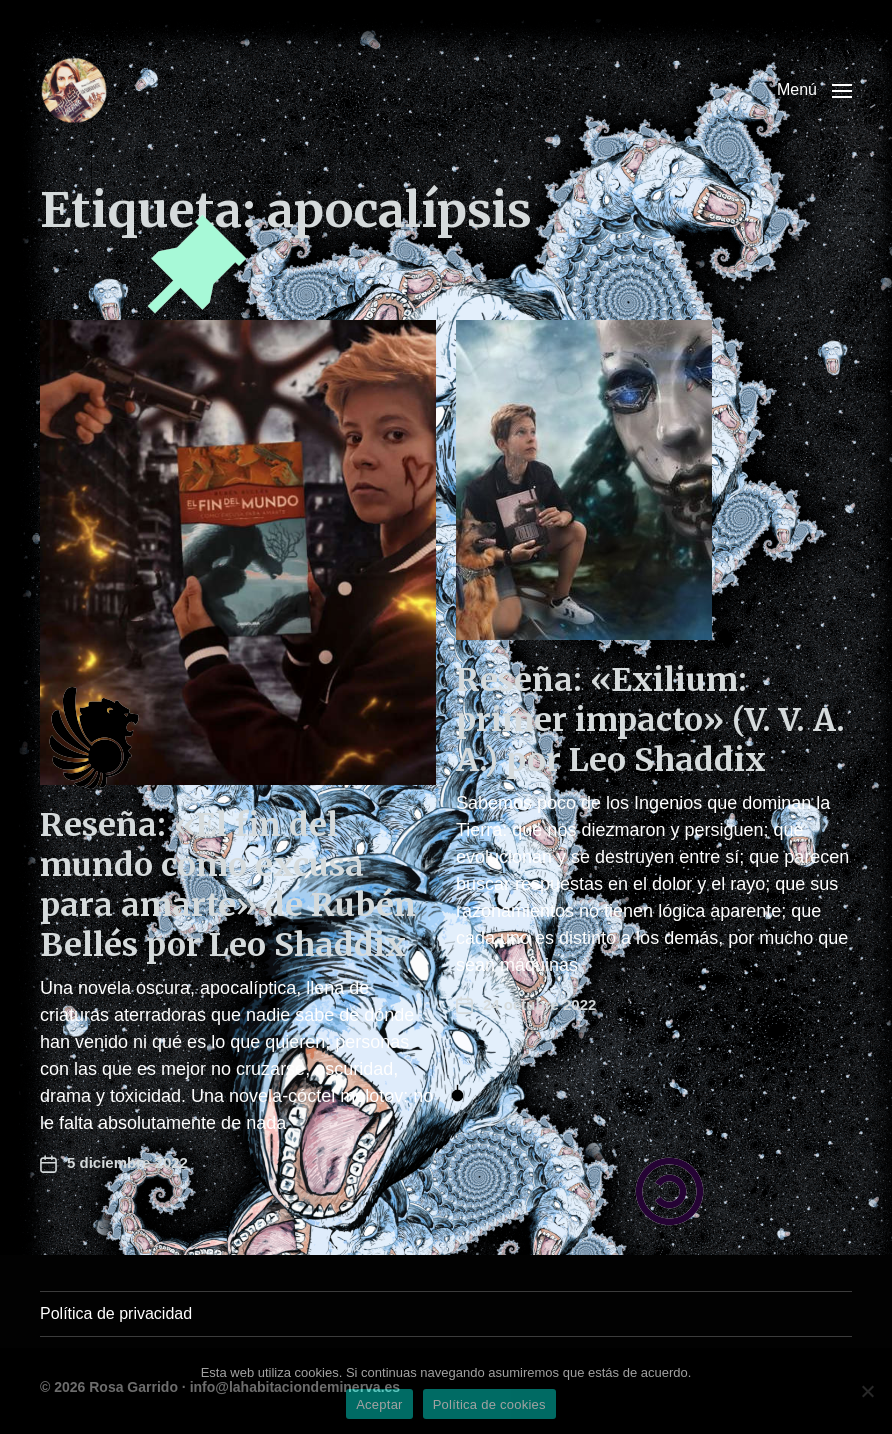 This screenshot has height=1434, width=892. What do you see at coordinates (669, 1191) in the screenshot?
I see `indicates copyleft licensing for content or software` at bounding box center [669, 1191].